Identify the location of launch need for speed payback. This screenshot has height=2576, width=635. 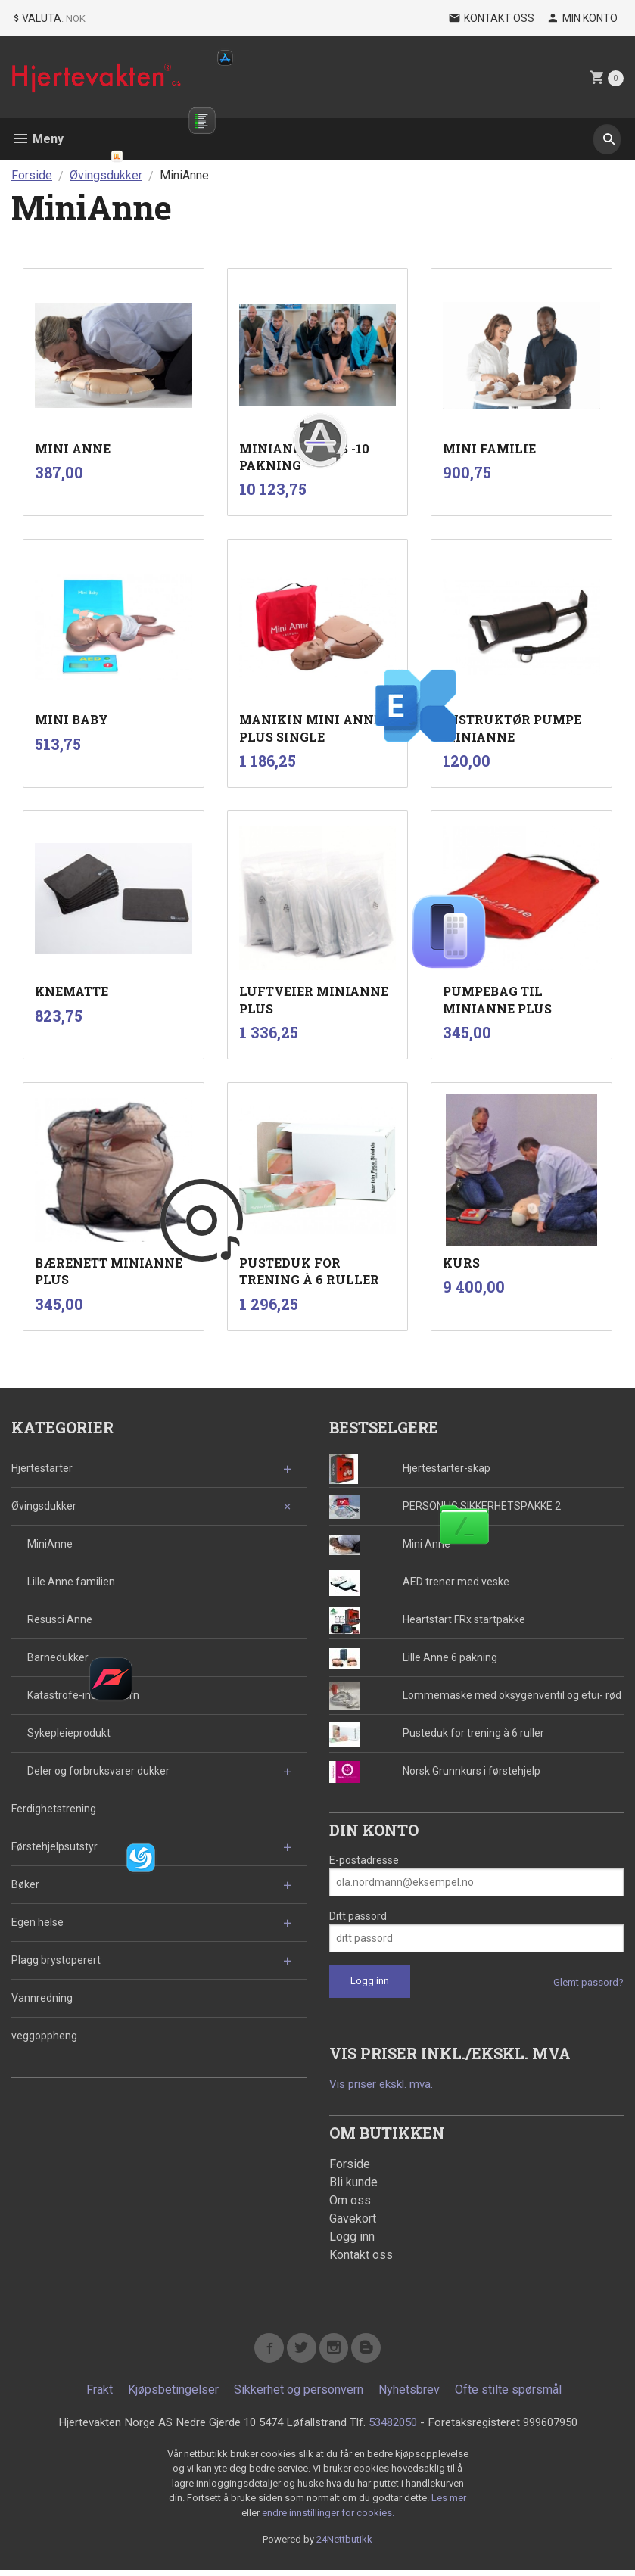
(111, 1678).